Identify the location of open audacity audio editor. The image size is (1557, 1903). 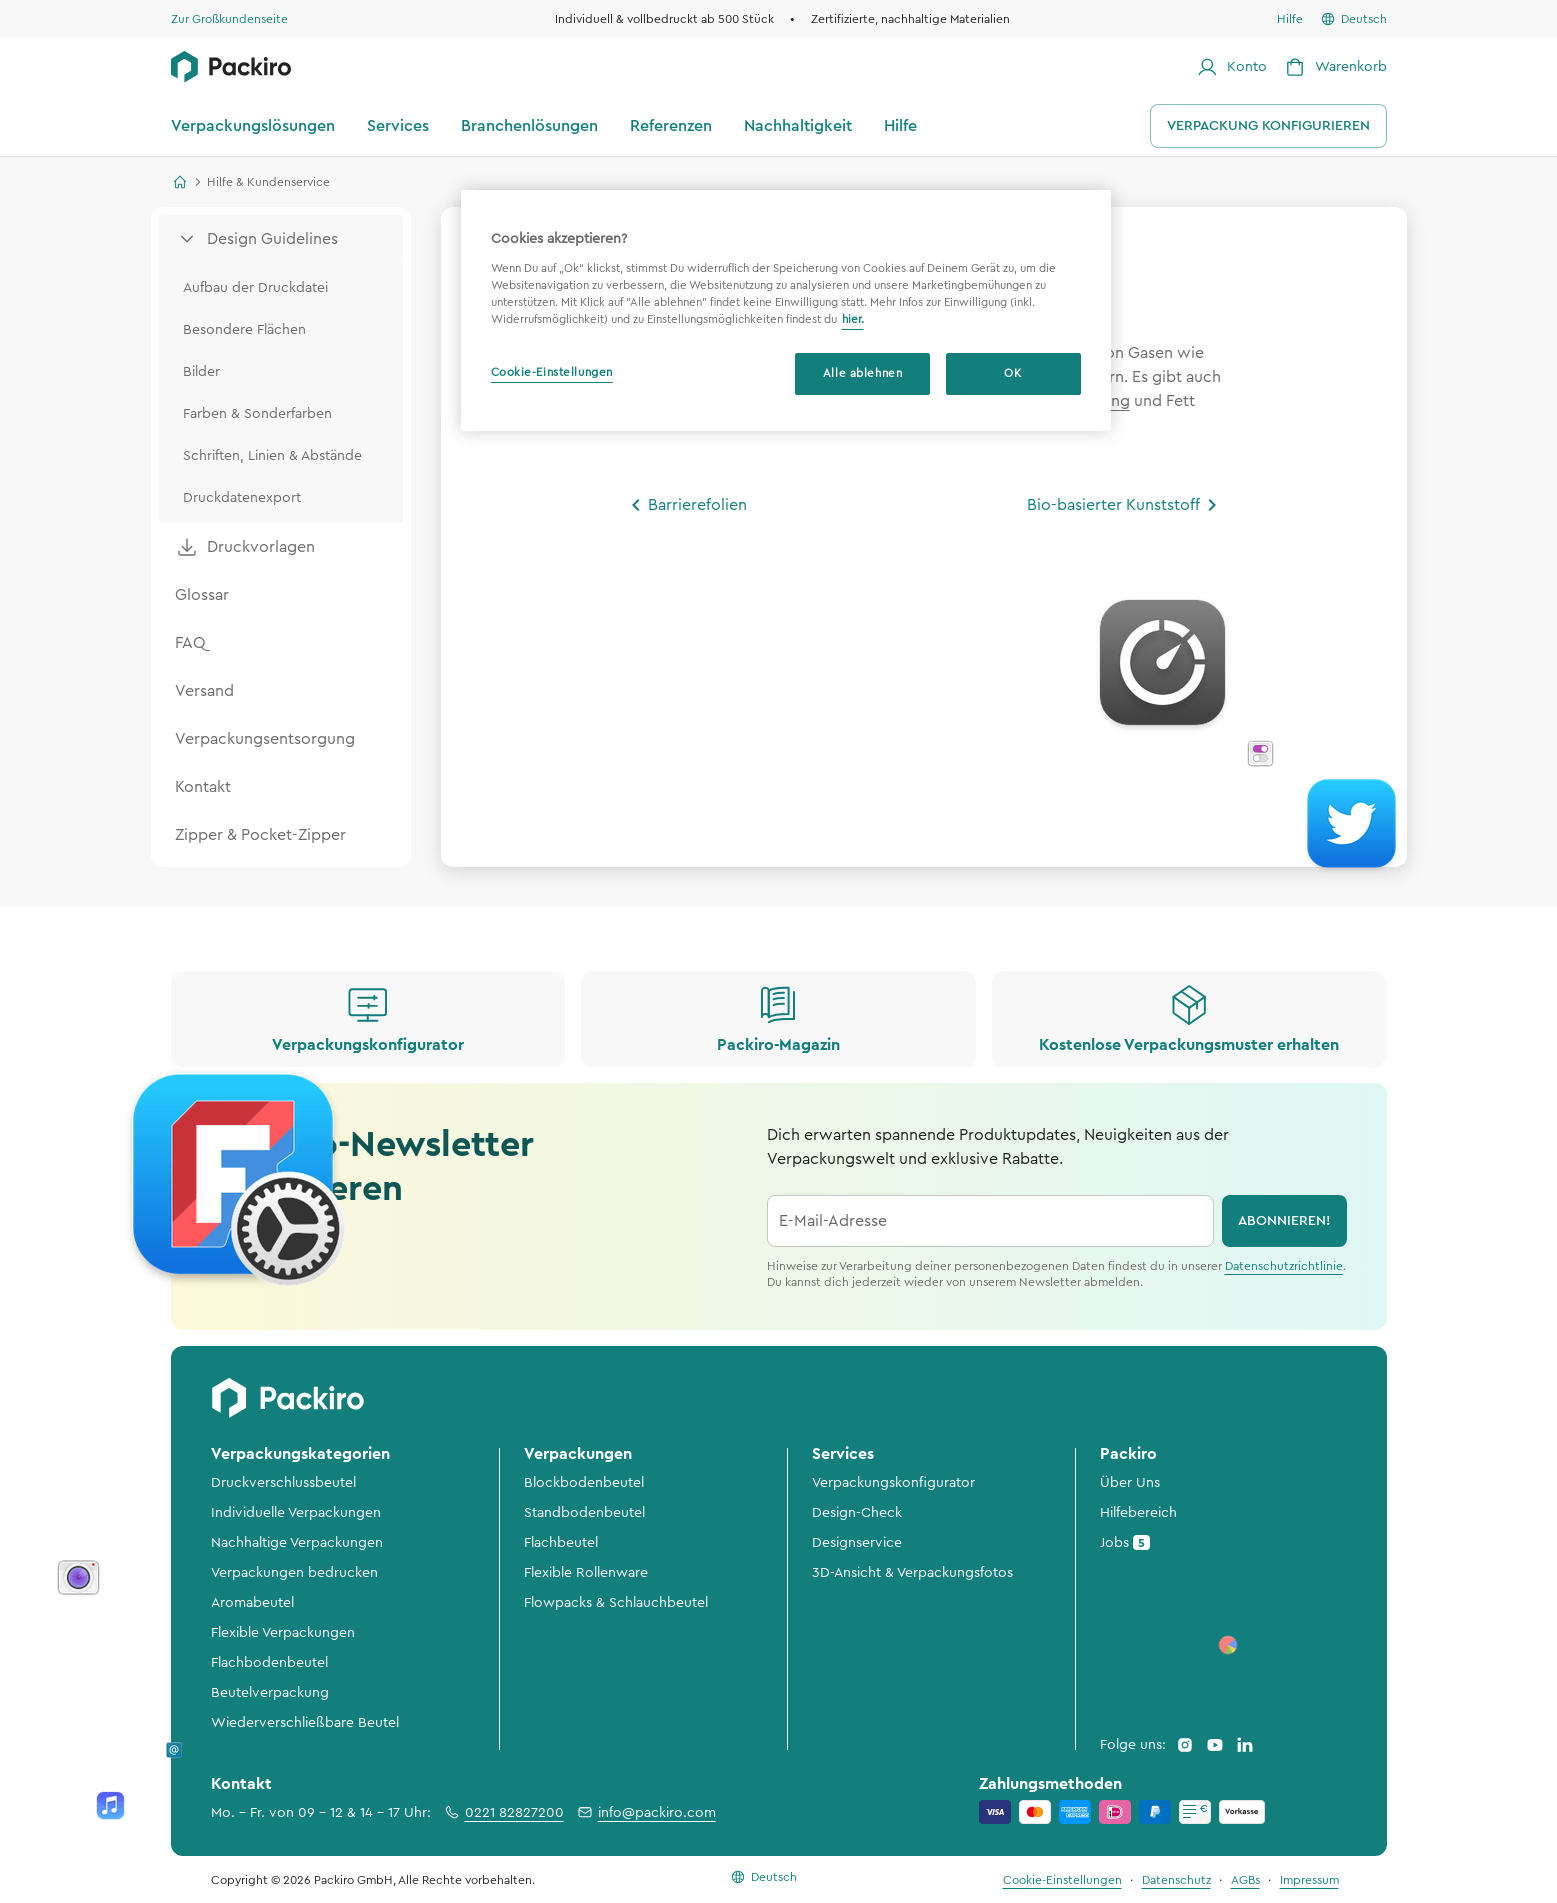
(110, 1805).